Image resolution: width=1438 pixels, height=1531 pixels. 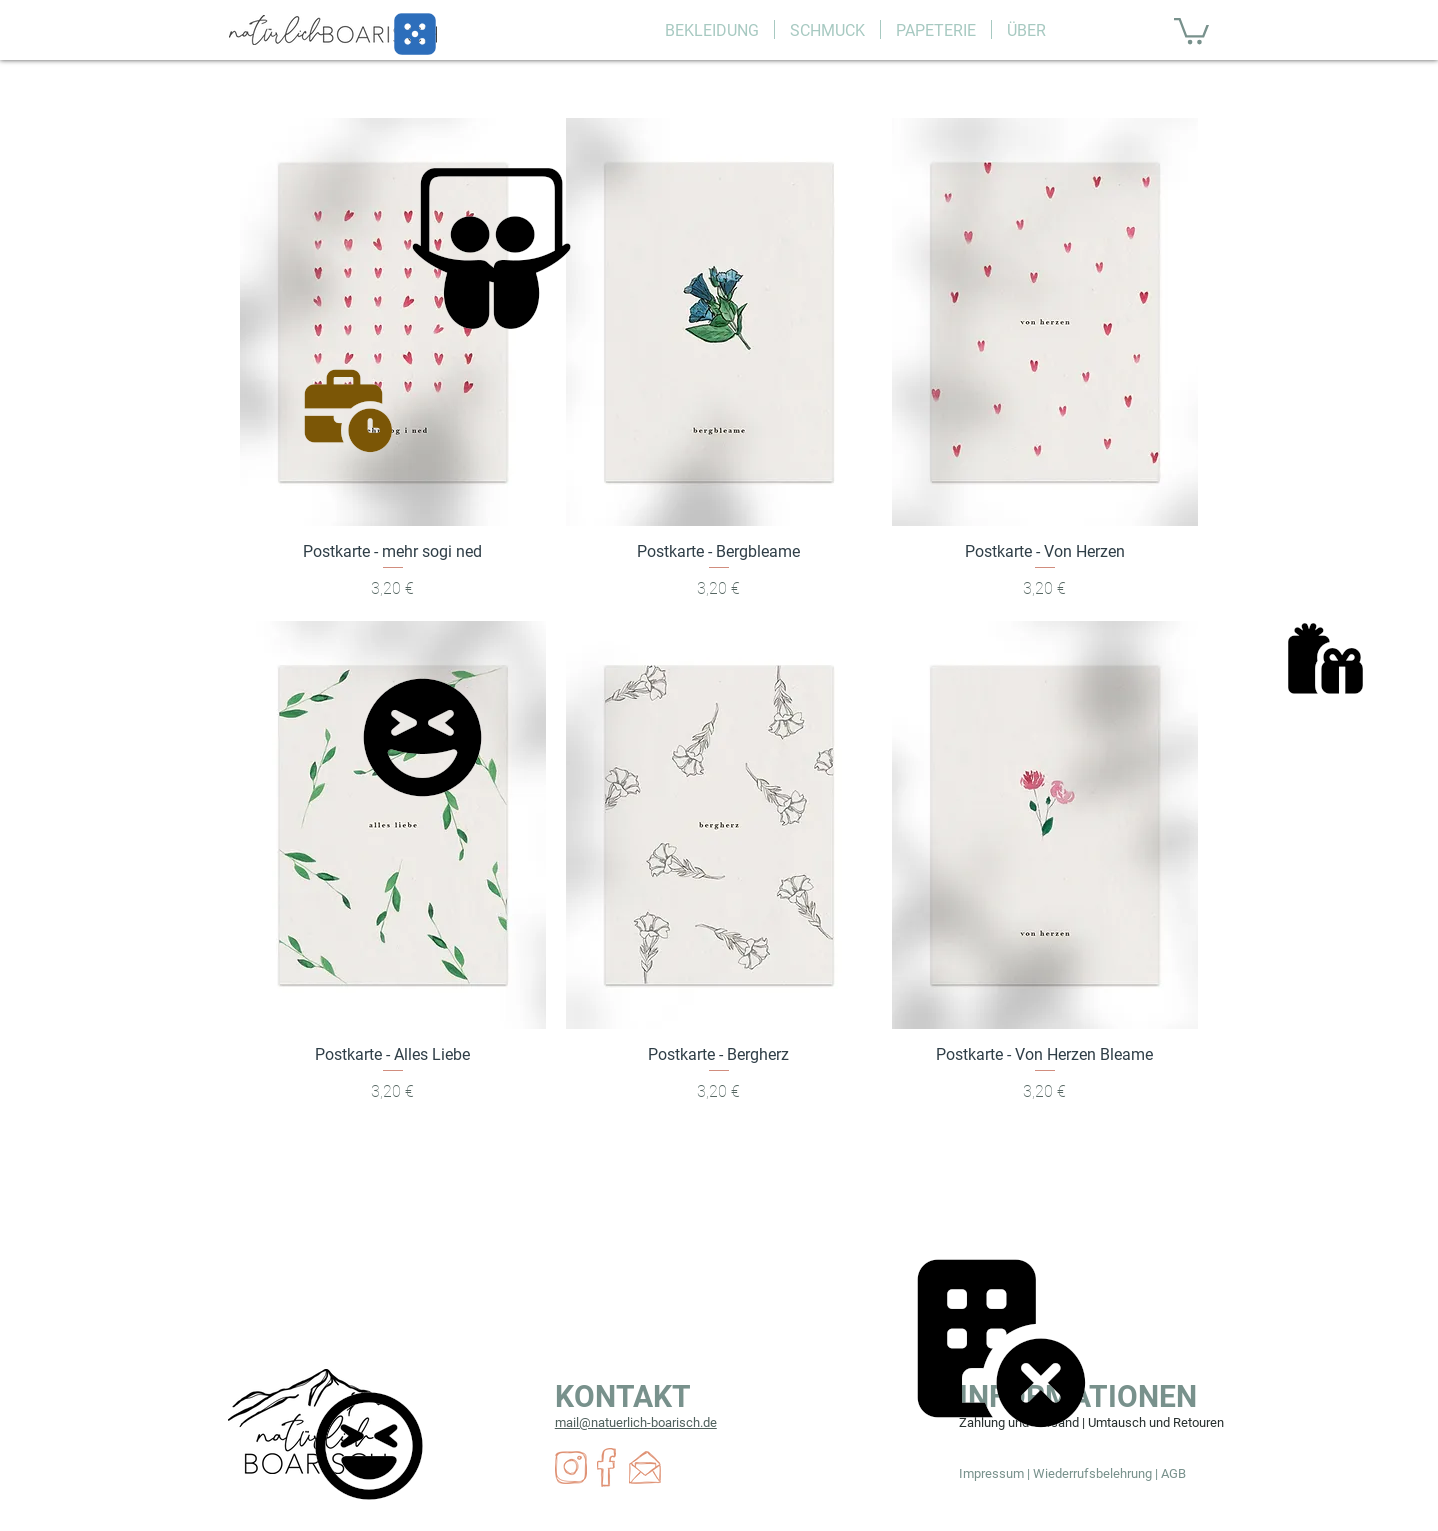 I want to click on view business hours or schedule, so click(x=343, y=408).